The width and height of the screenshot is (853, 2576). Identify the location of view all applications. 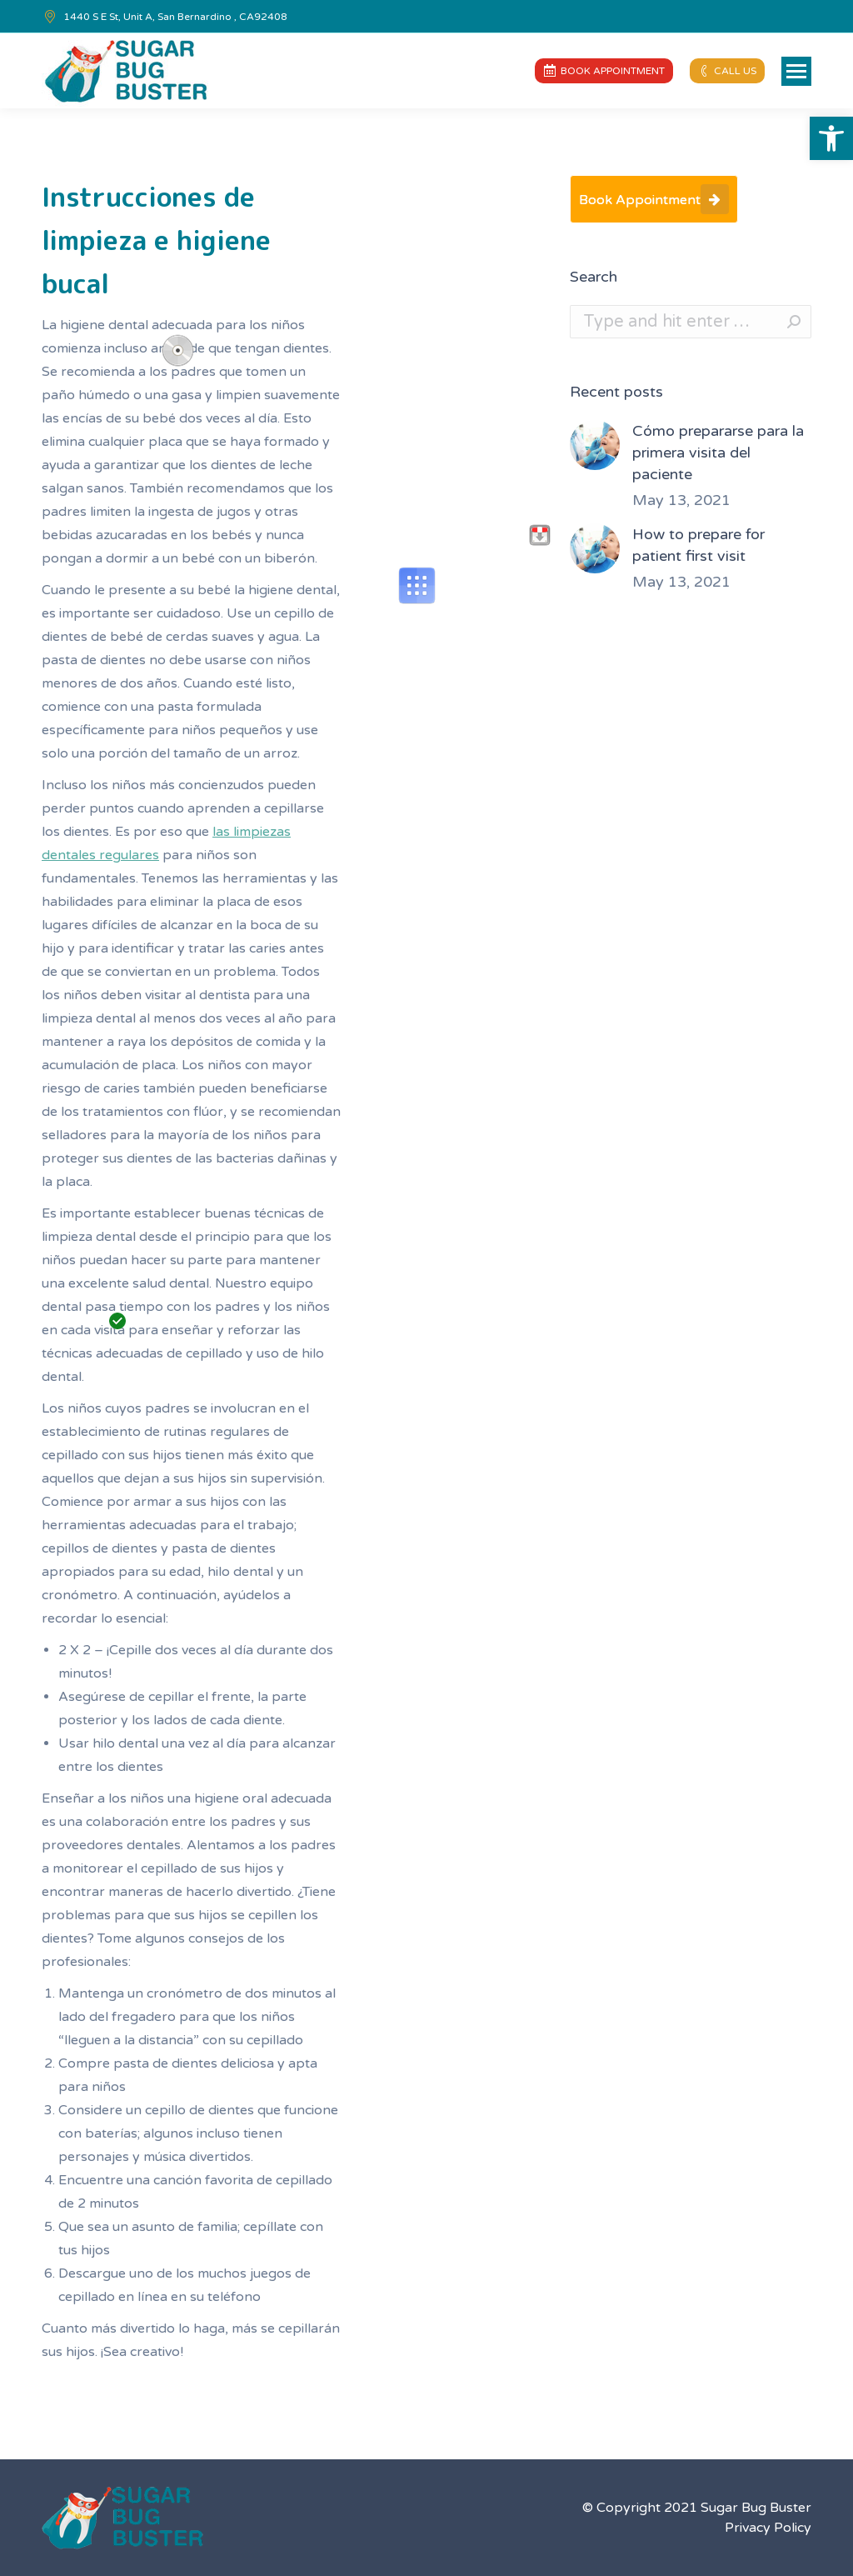
(417, 585).